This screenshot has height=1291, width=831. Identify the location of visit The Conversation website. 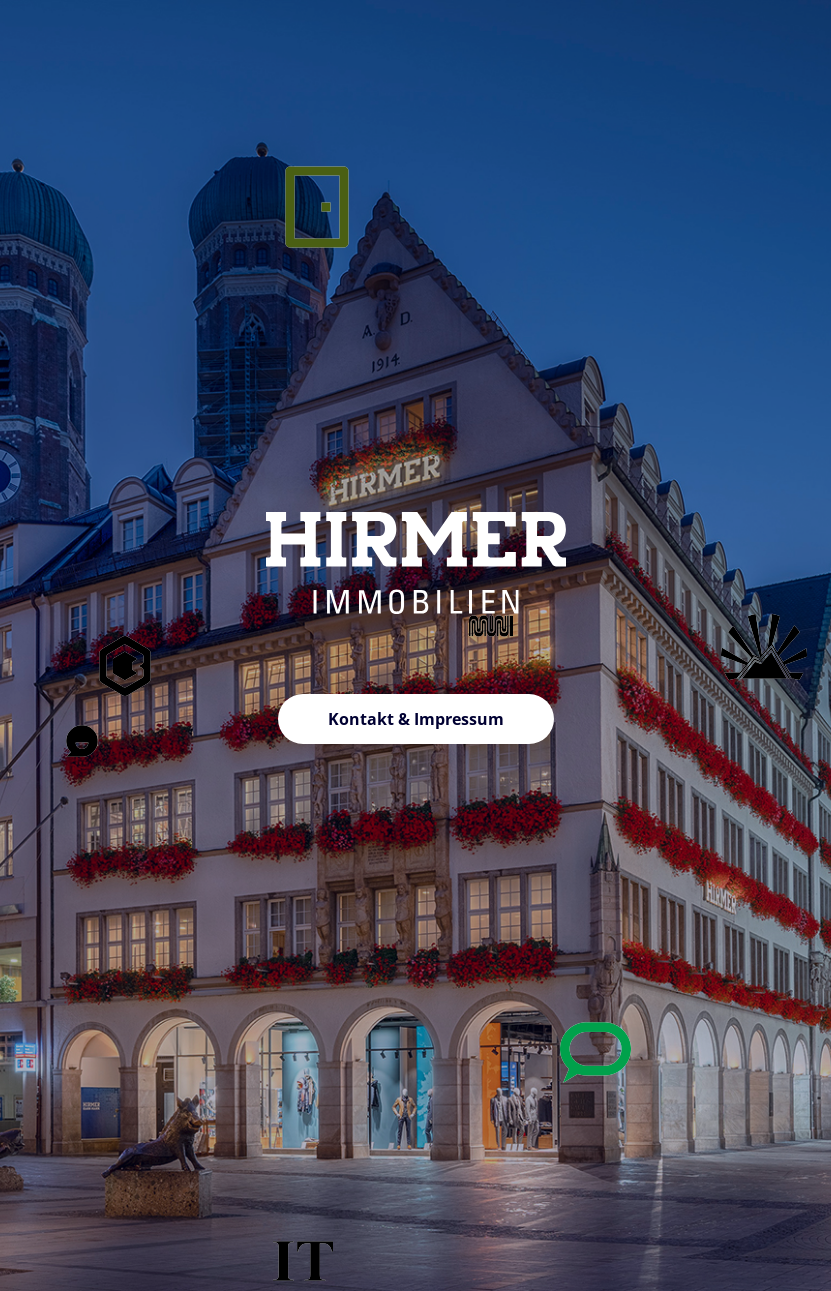
(595, 1052).